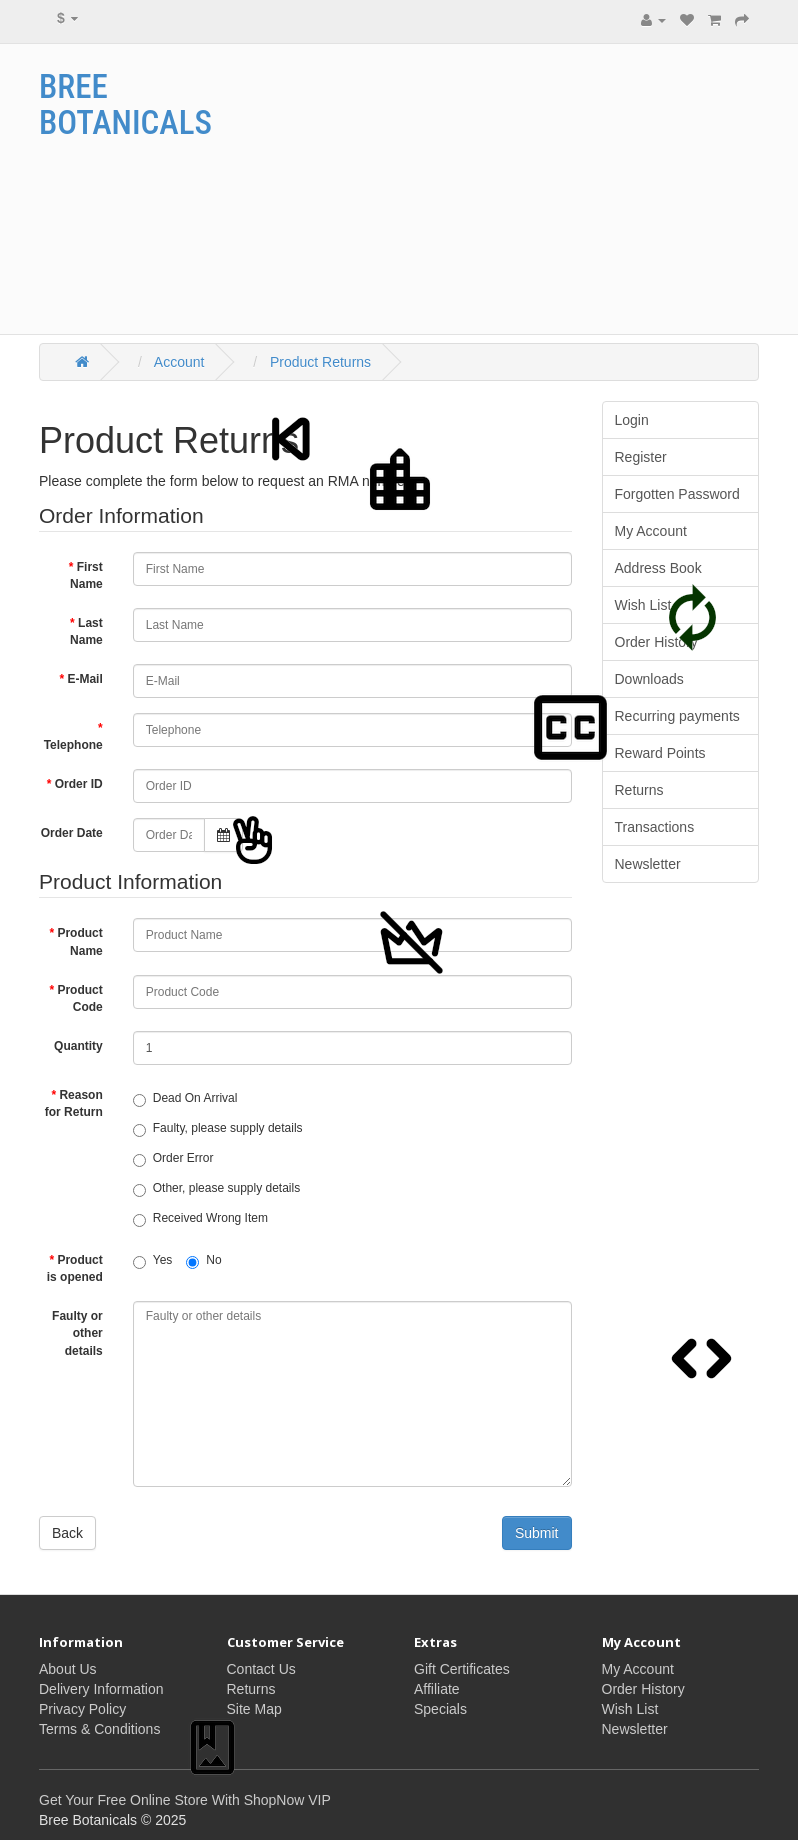 This screenshot has width=798, height=1840. I want to click on skip to previous track, so click(290, 439).